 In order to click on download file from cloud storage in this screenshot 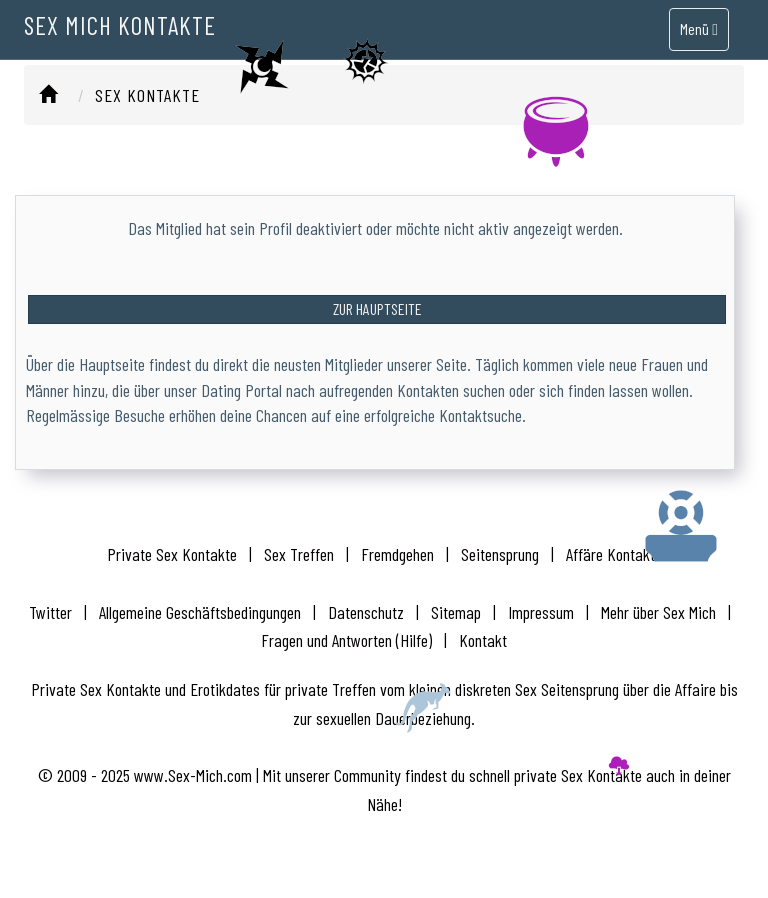, I will do `click(619, 766)`.